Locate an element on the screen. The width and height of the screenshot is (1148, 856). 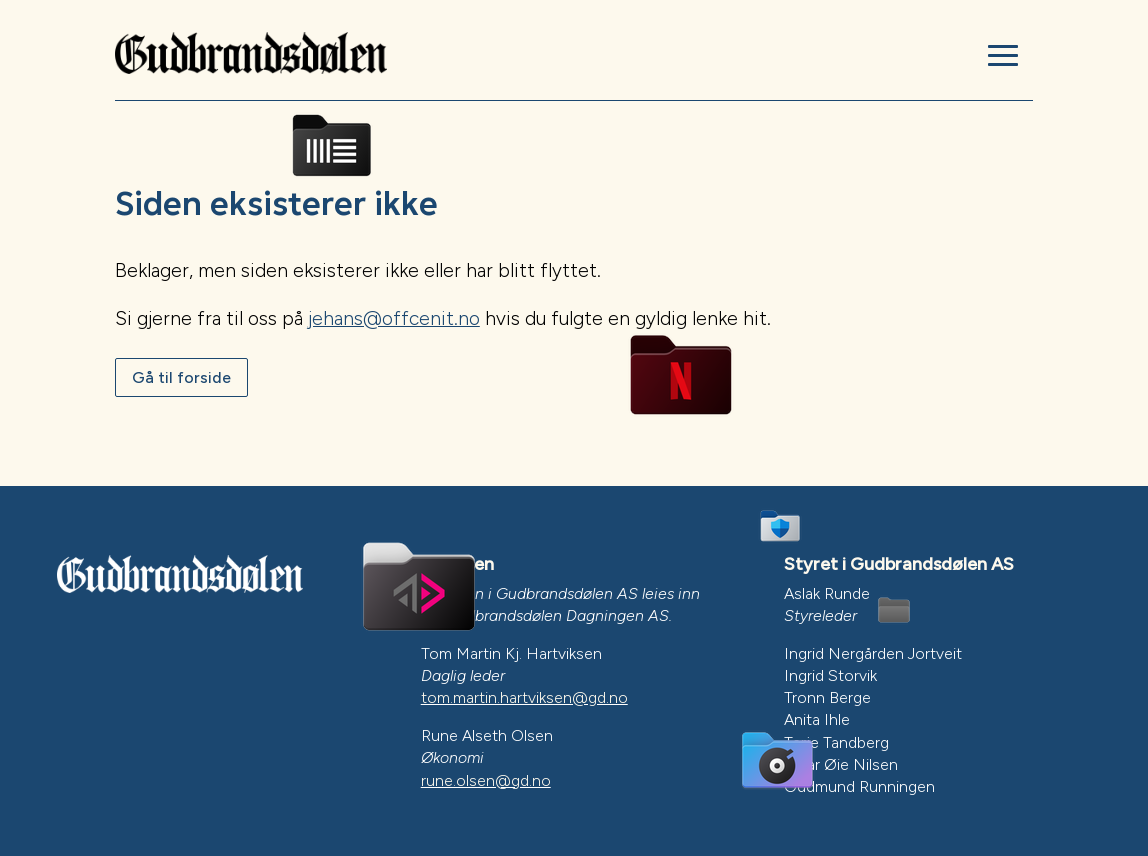
open your music files folder is located at coordinates (777, 762).